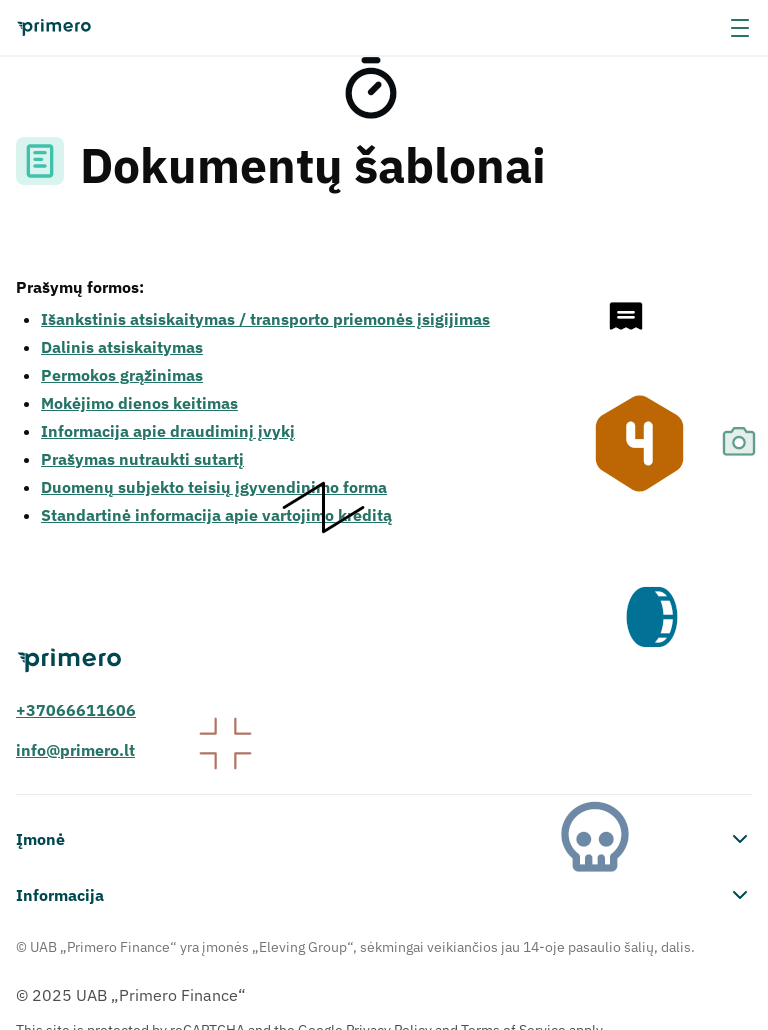 This screenshot has width=768, height=1030. Describe the element at coordinates (739, 442) in the screenshot. I see `take a photo` at that location.